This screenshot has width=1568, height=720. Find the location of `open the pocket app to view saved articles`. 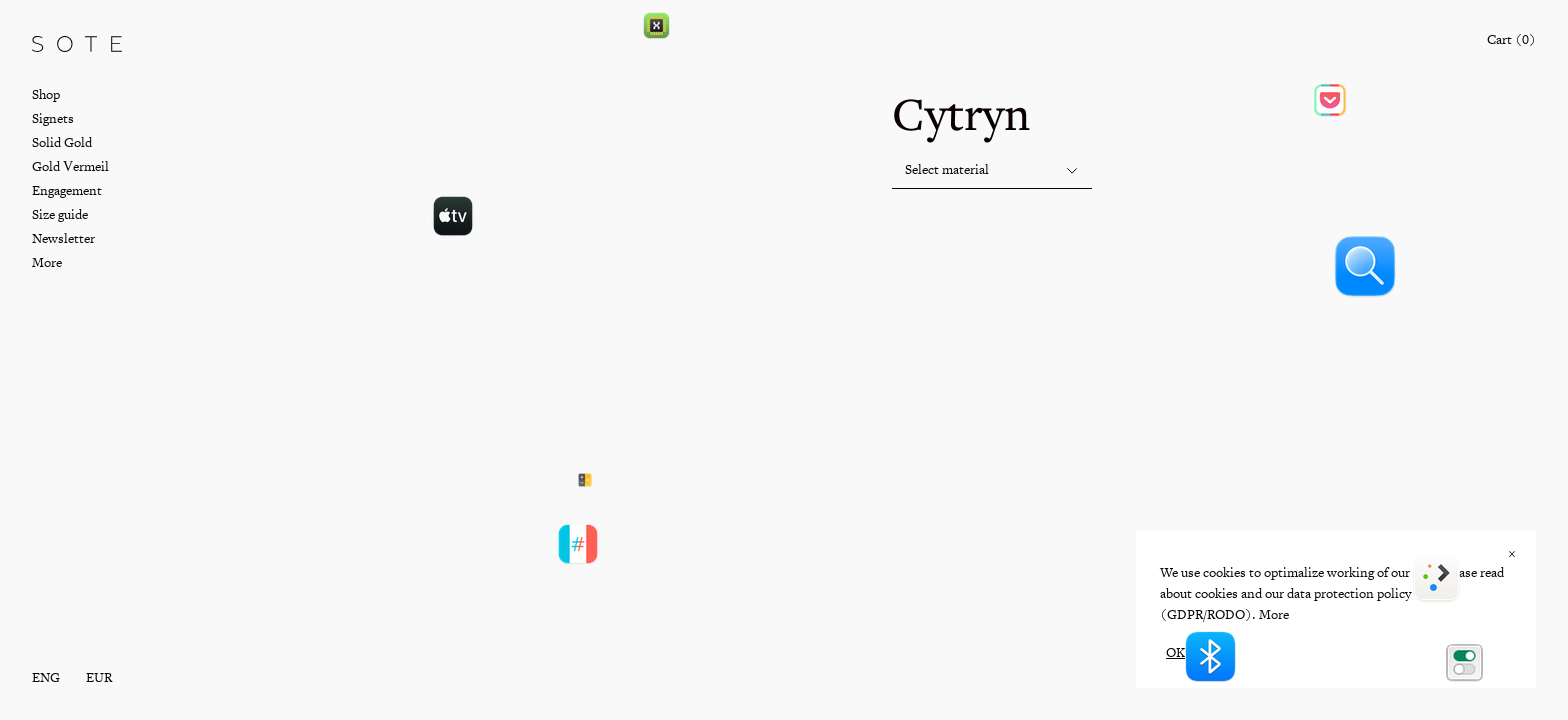

open the pocket app to view saved articles is located at coordinates (1330, 100).